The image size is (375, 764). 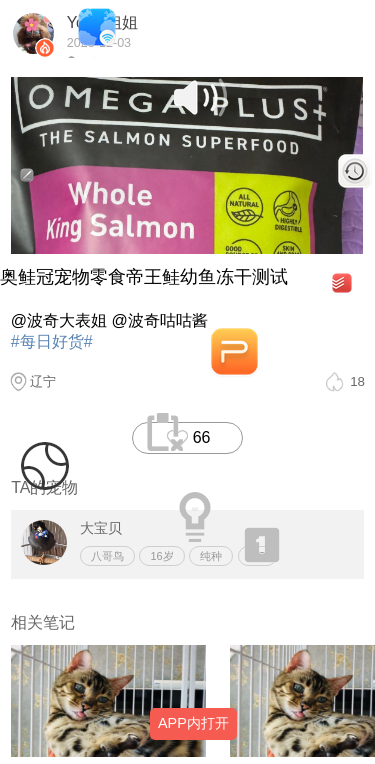 What do you see at coordinates (234, 351) in the screenshot?
I see `open wps presentation app` at bounding box center [234, 351].